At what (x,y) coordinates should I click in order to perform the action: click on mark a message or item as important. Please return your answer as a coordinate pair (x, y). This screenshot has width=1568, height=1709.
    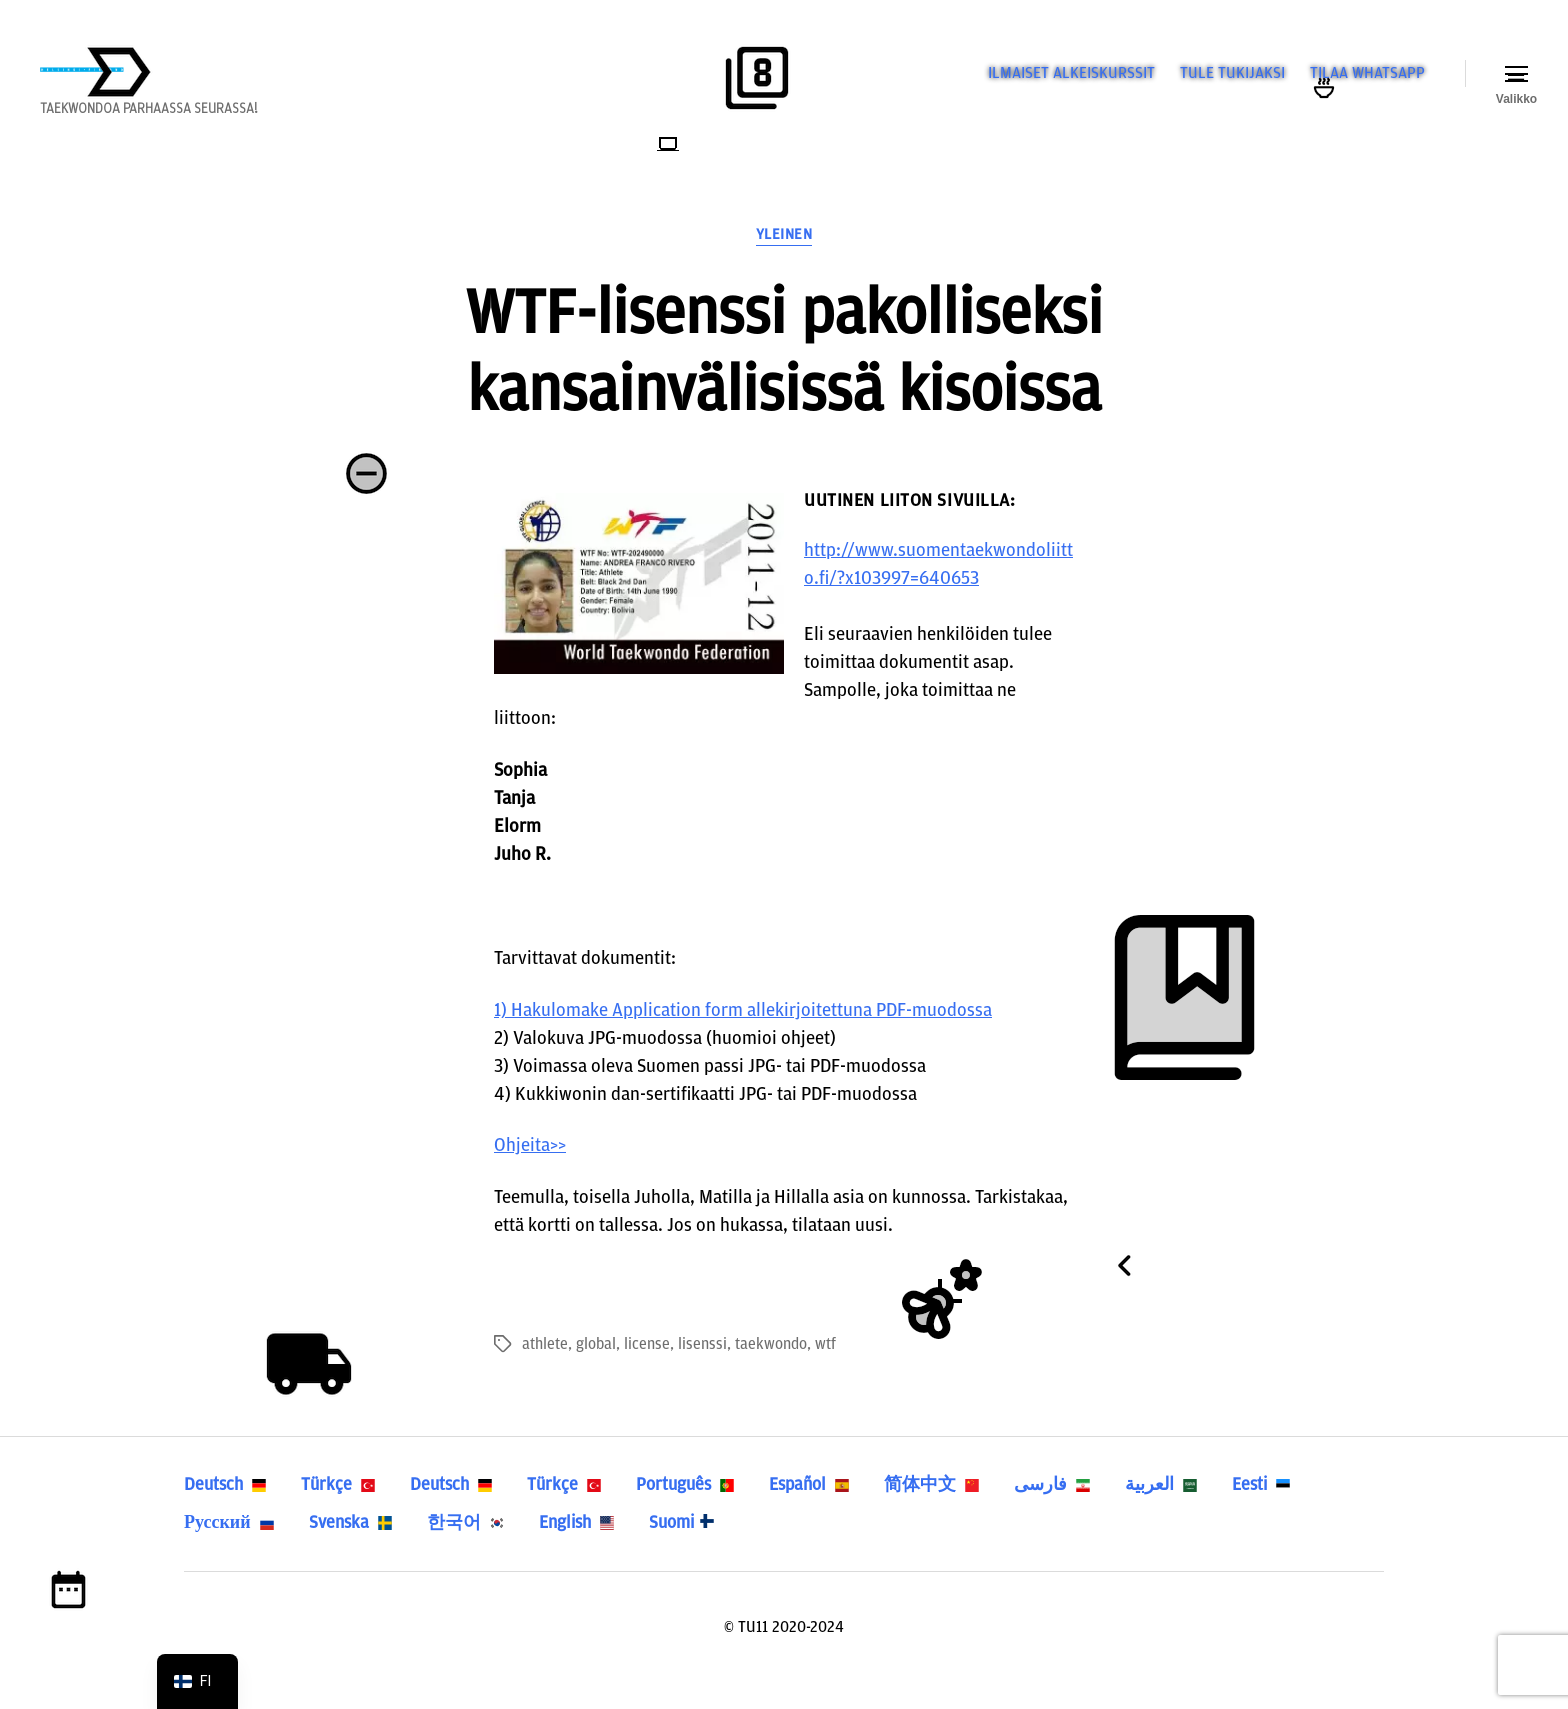
    Looking at the image, I should click on (119, 72).